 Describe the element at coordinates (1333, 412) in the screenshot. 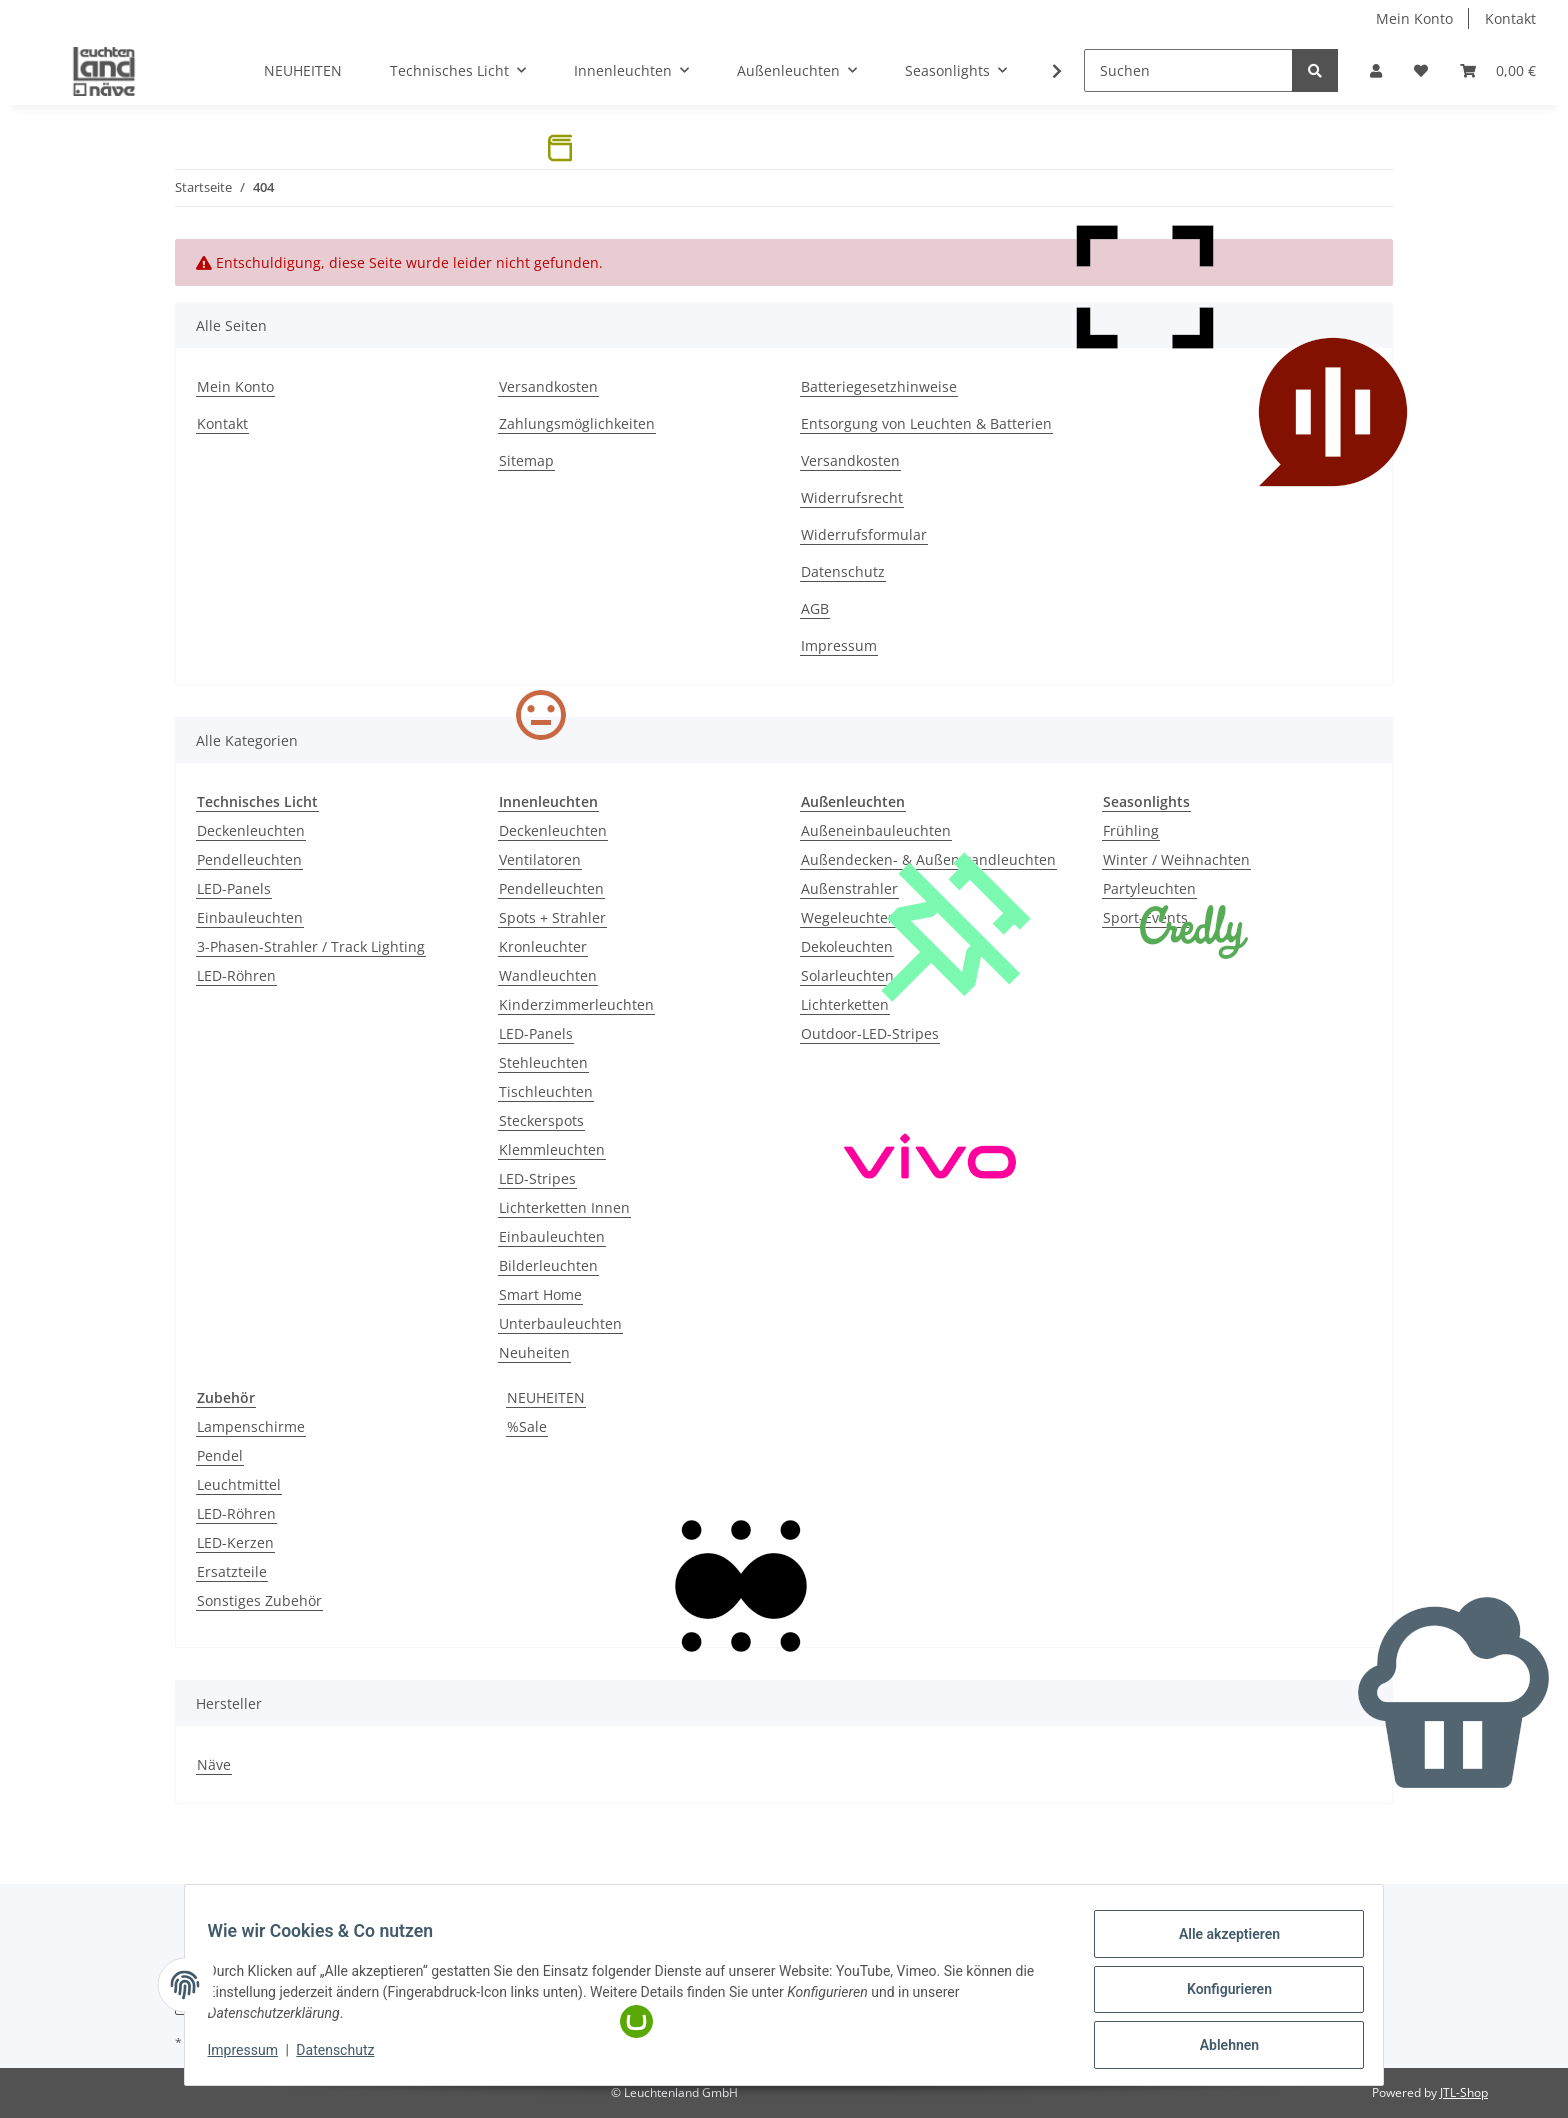

I see `start a voice chat or audio message` at that location.